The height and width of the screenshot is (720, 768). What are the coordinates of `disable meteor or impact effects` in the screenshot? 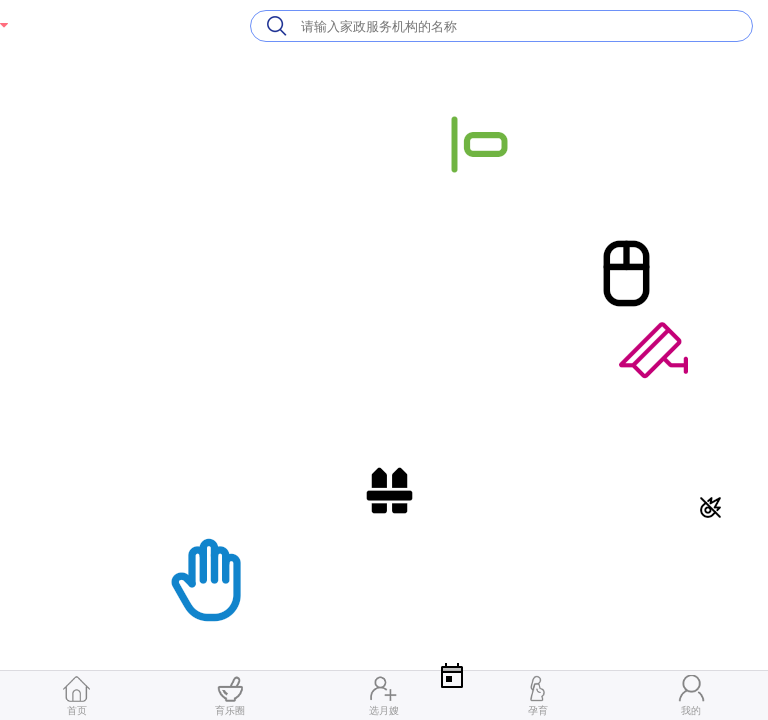 It's located at (710, 507).